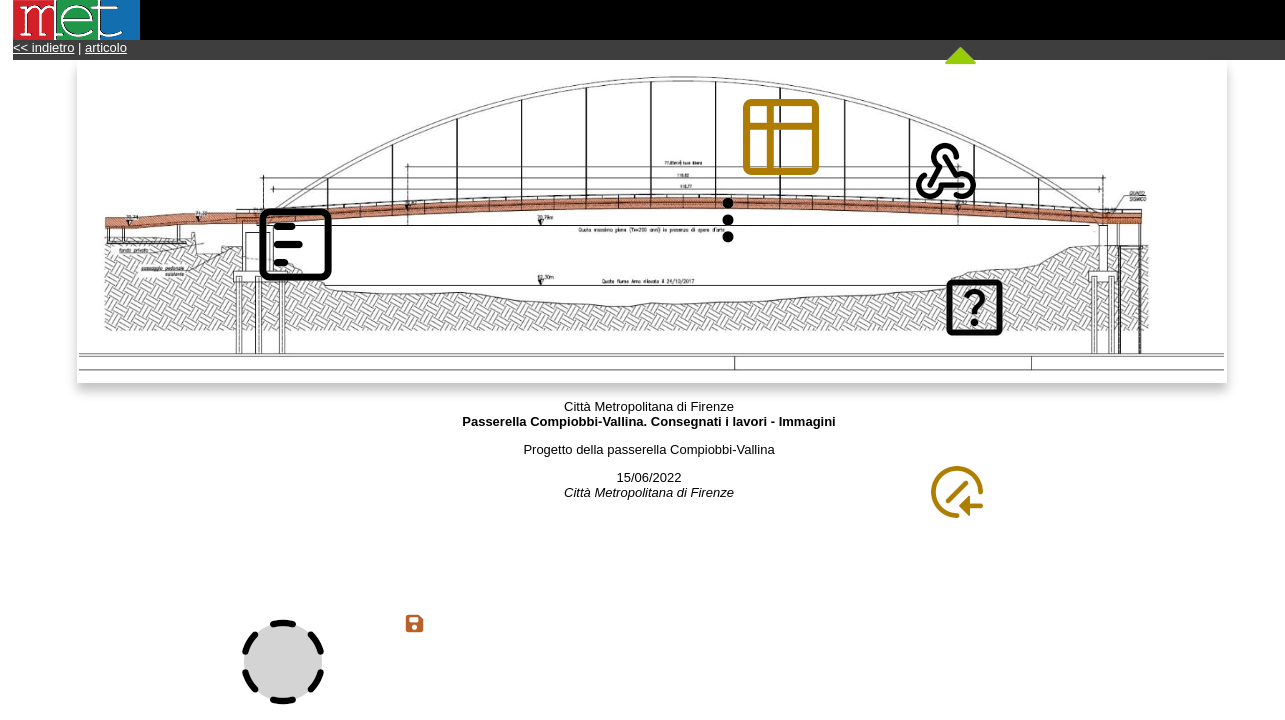 This screenshot has width=1285, height=720. Describe the element at coordinates (974, 307) in the screenshot. I see `access help center or support resources` at that location.